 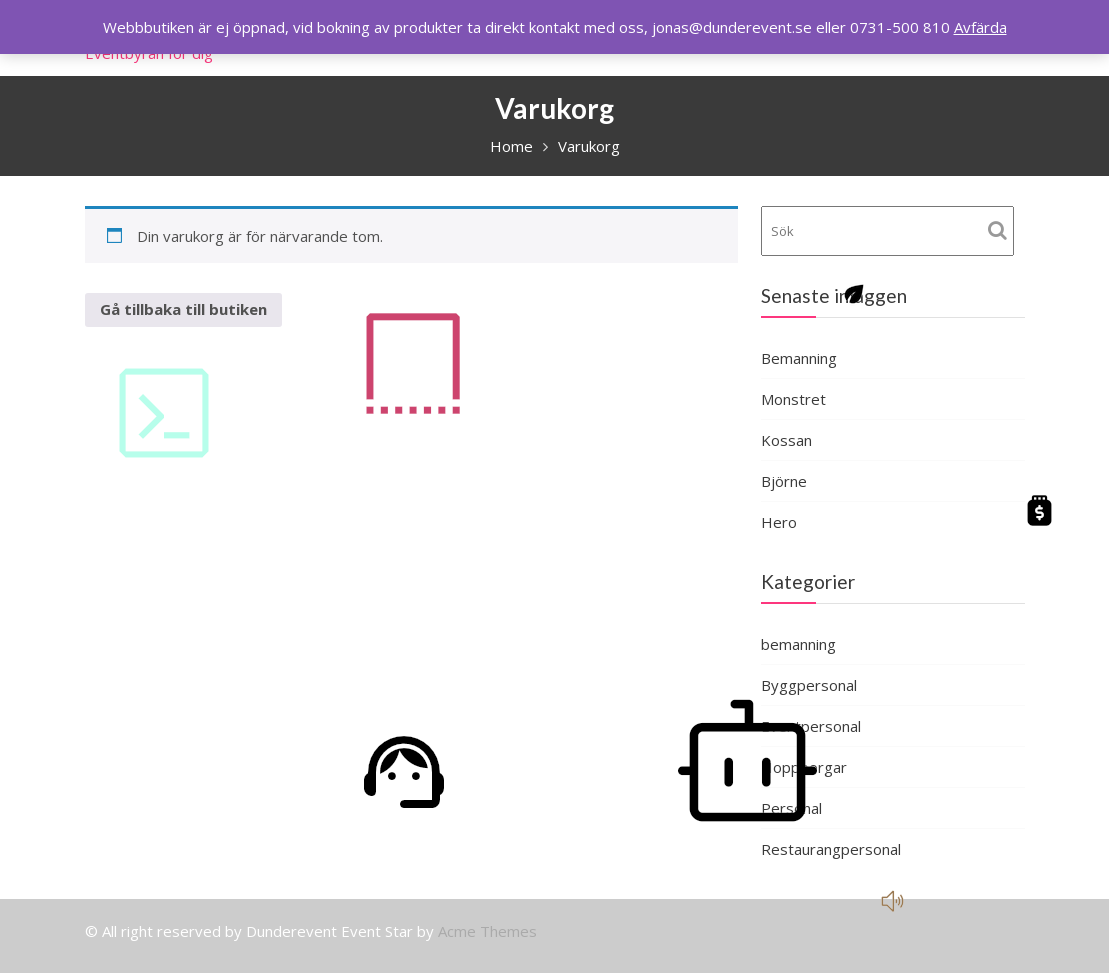 I want to click on insert a code snippet, so click(x=409, y=363).